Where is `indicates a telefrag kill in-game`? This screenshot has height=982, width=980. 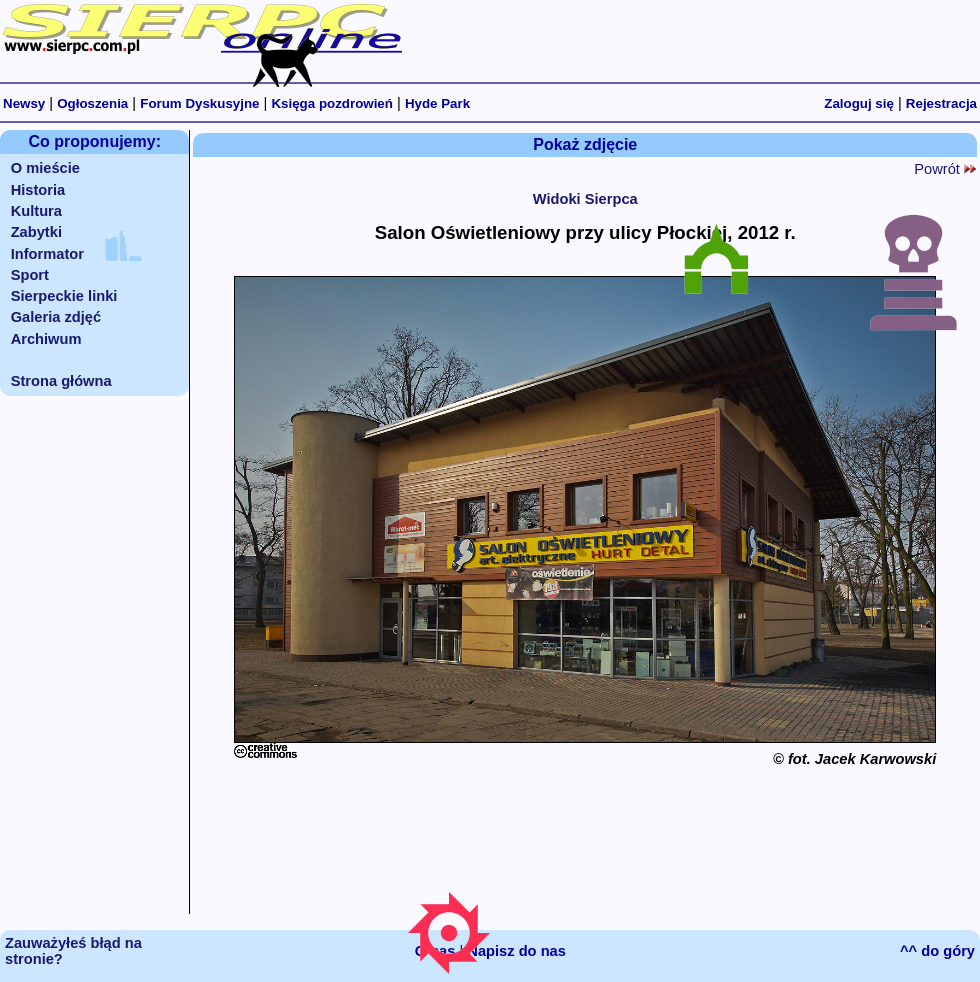
indicates a telefrag kill in-game is located at coordinates (913, 272).